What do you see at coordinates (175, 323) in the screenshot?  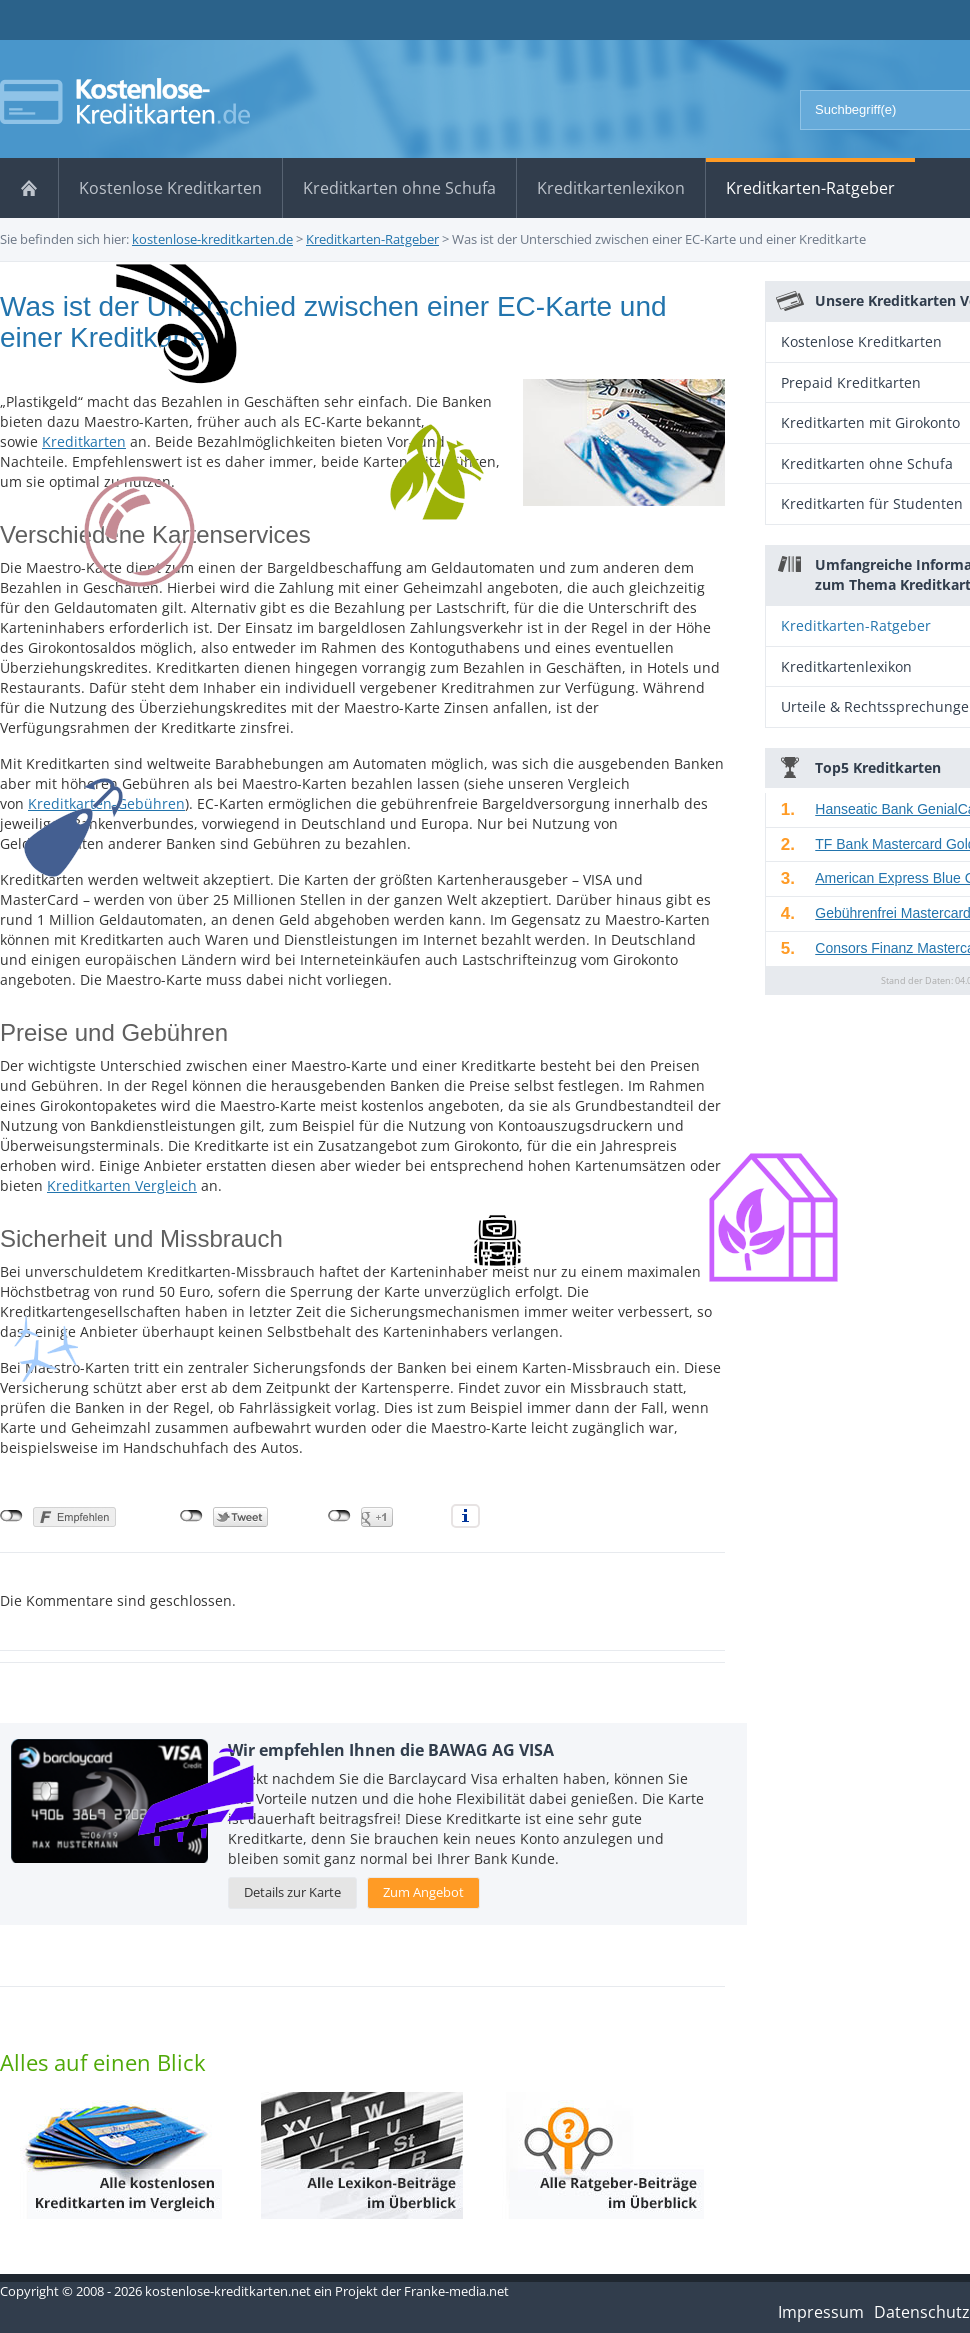 I see `indicates loading or processing in progress` at bounding box center [175, 323].